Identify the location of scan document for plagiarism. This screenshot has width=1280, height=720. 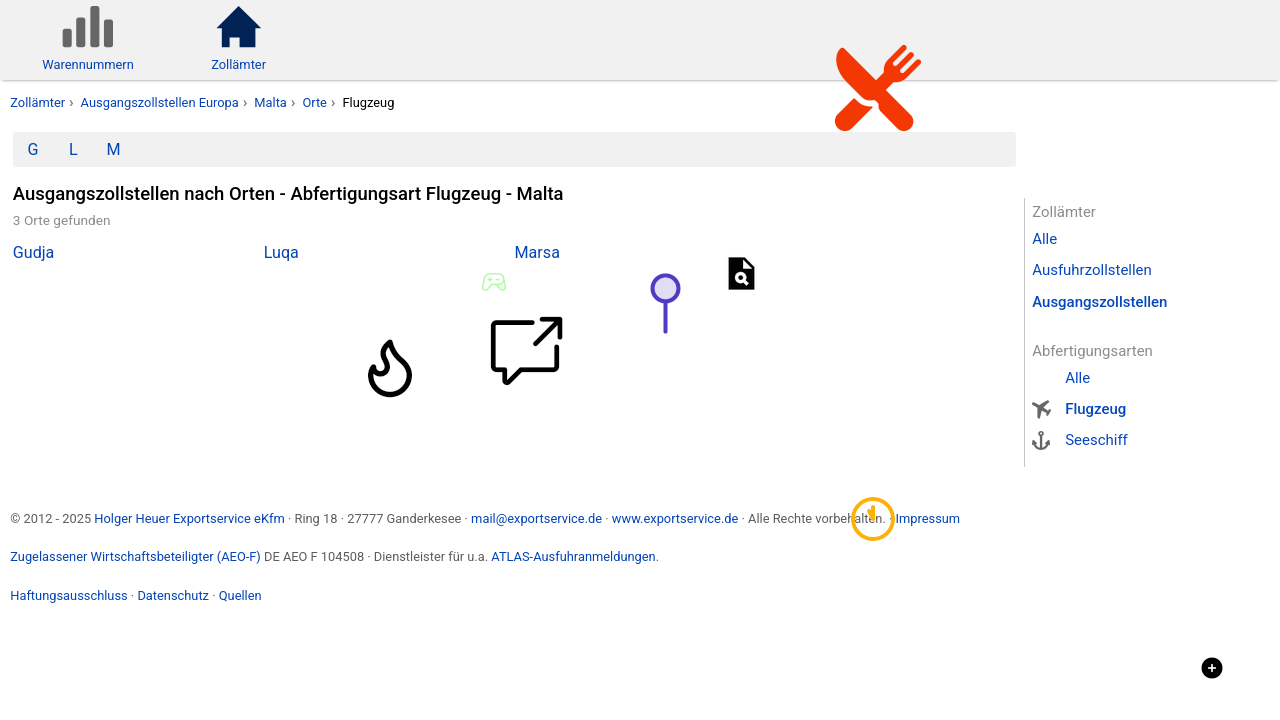
(741, 273).